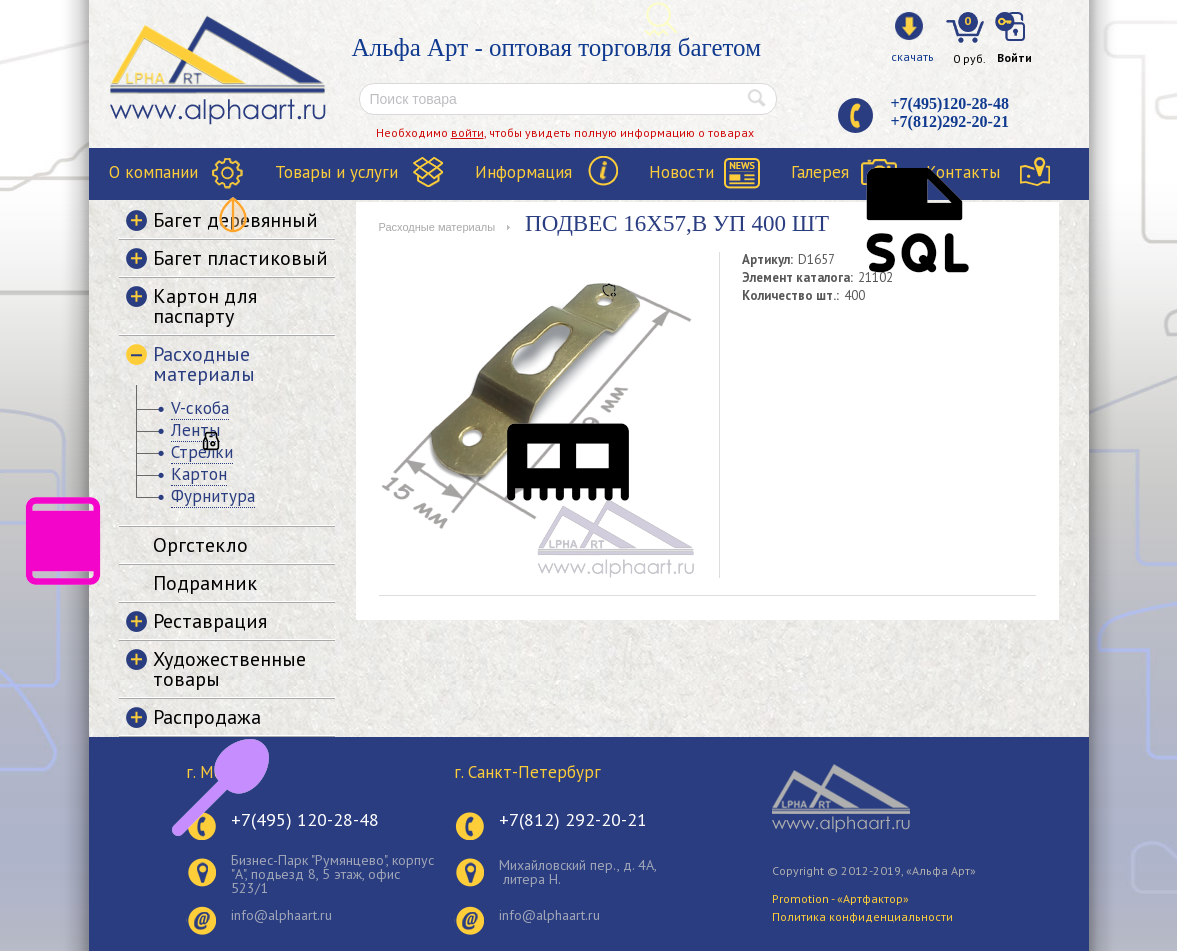 The image size is (1177, 951). I want to click on adjust opacity or transparency level, so click(233, 216).